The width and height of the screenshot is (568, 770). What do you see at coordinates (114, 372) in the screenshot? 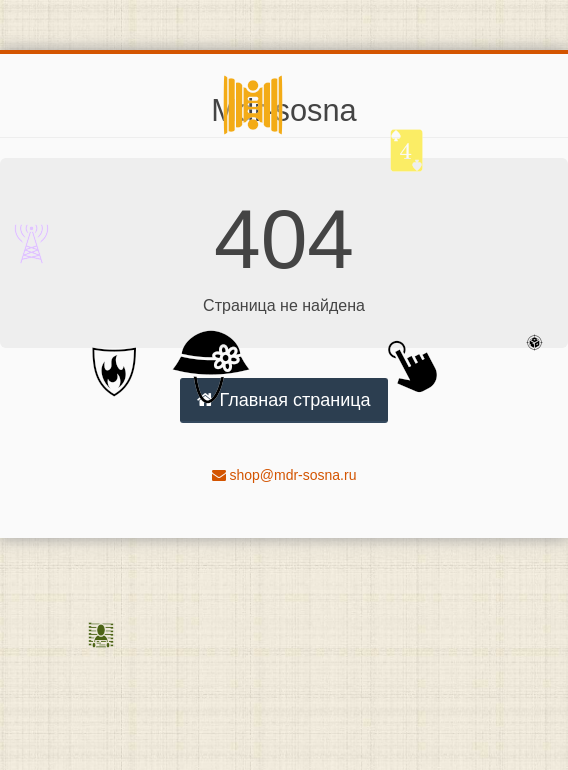
I see `activate fire protection or resistance` at bounding box center [114, 372].